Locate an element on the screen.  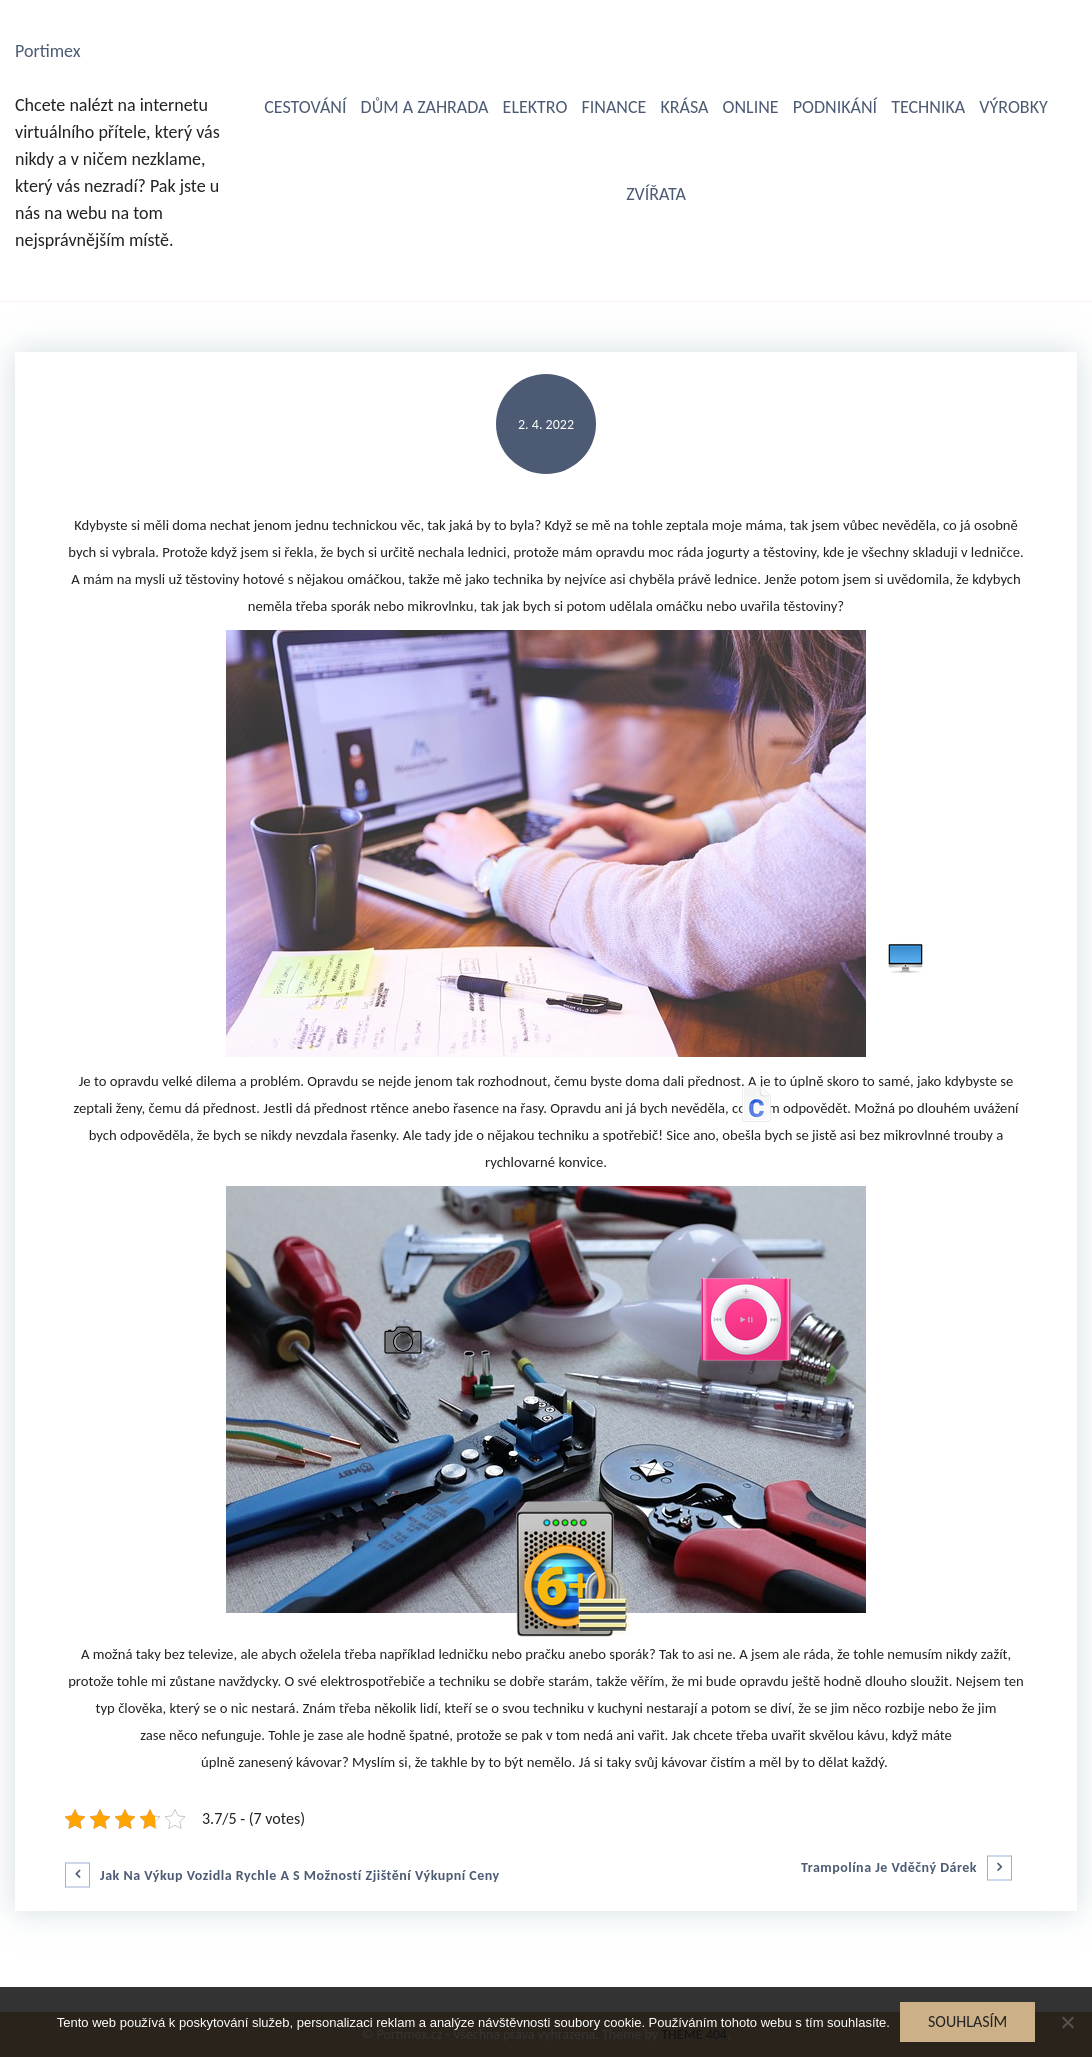
a C programming language source file is located at coordinates (756, 1103).